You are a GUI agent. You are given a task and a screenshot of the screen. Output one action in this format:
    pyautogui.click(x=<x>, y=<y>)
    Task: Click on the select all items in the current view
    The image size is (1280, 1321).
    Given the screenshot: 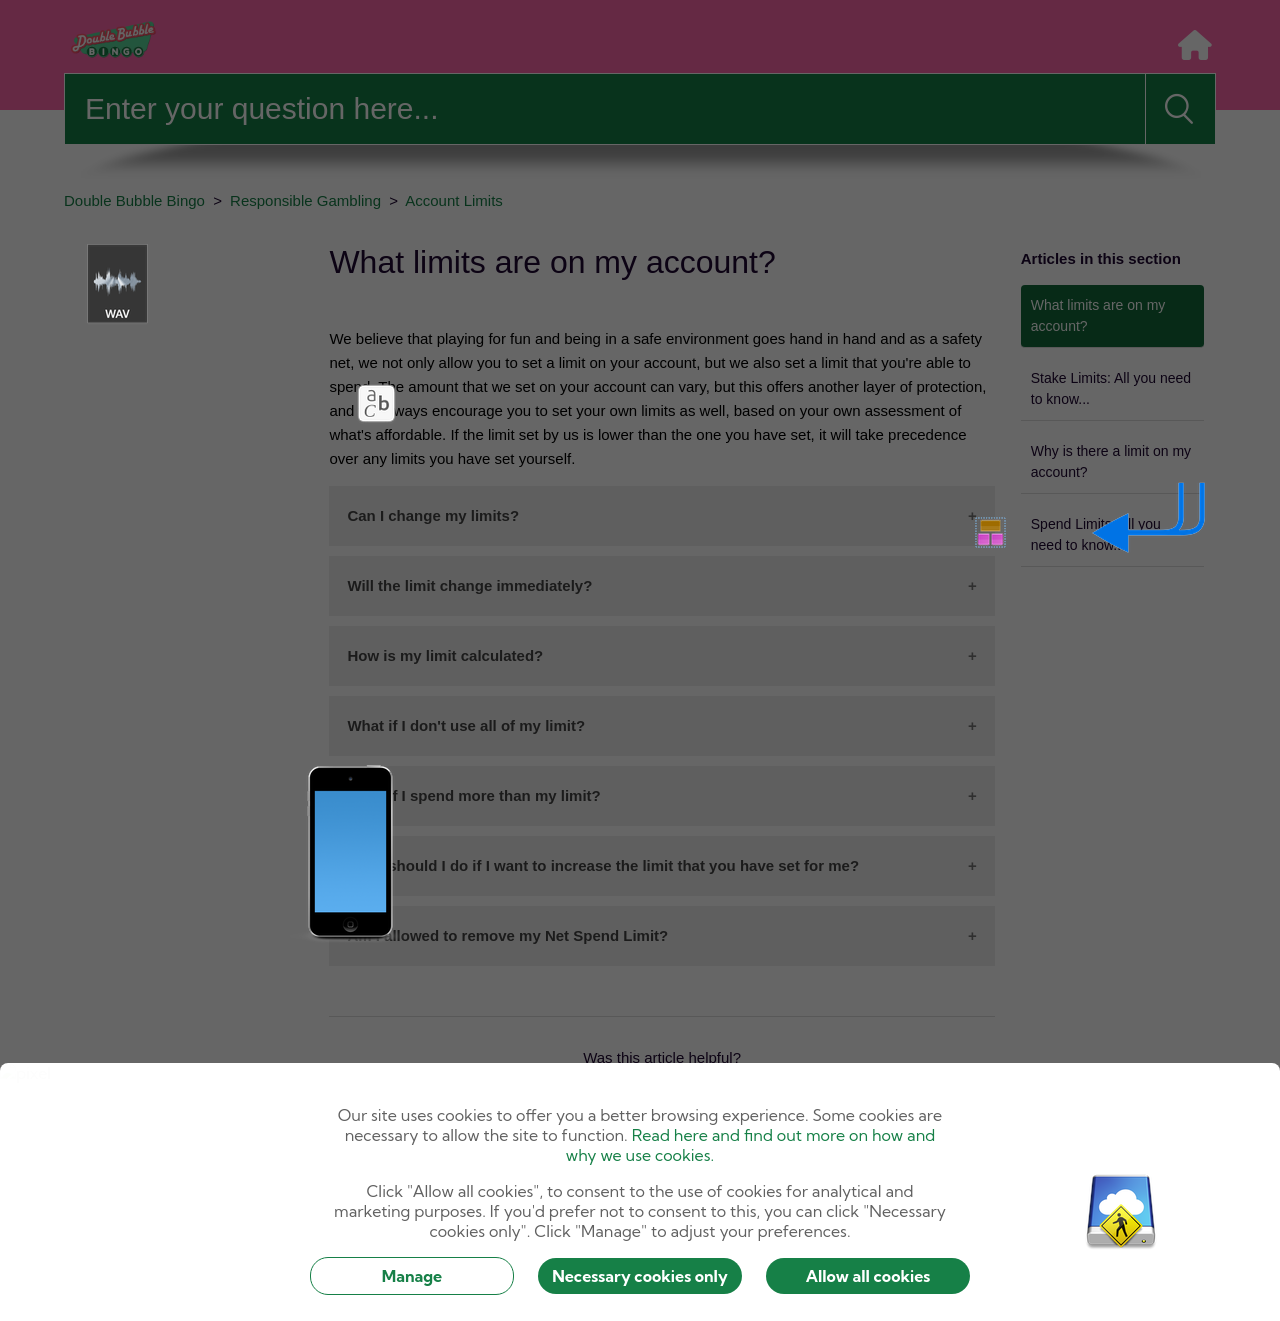 What is the action you would take?
    pyautogui.click(x=990, y=532)
    